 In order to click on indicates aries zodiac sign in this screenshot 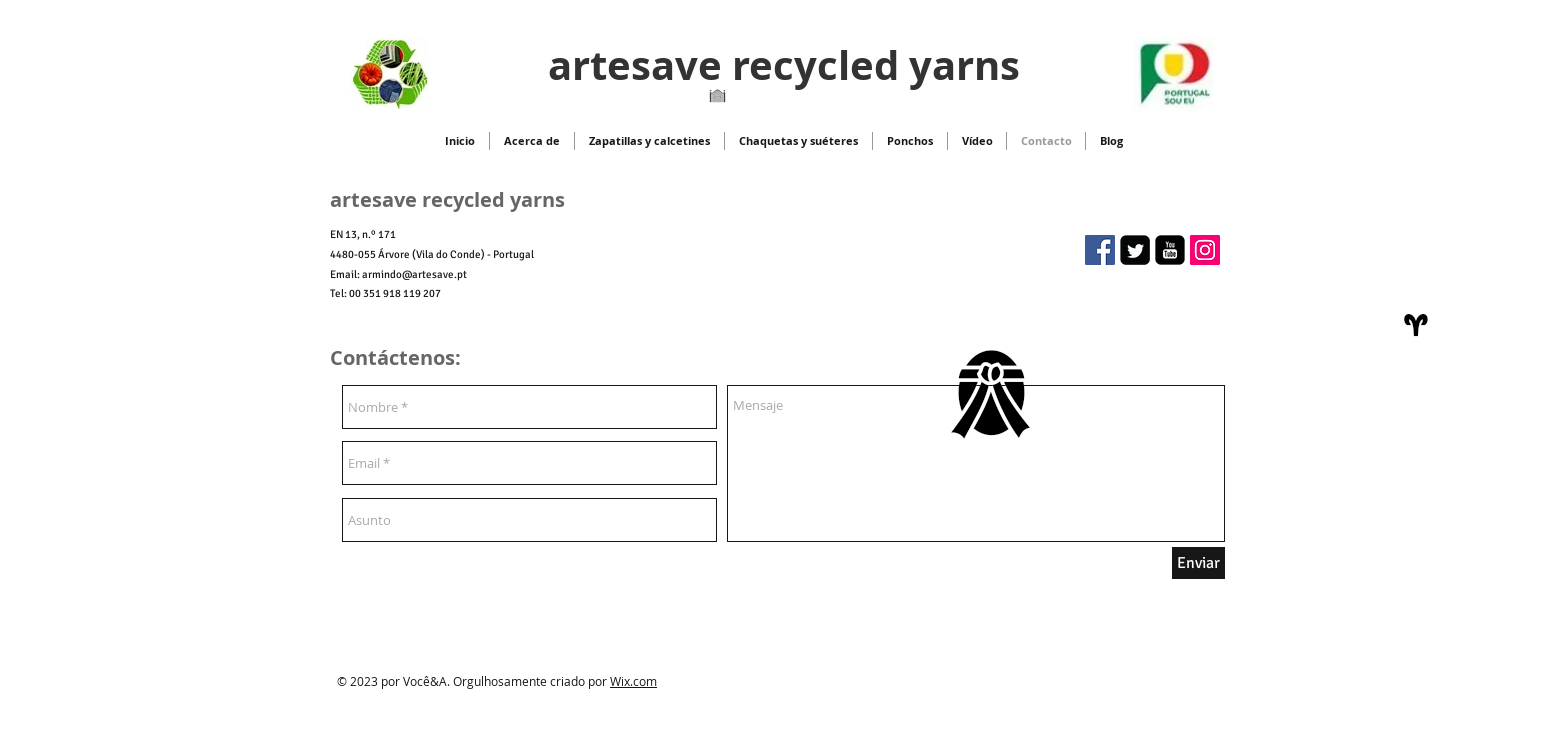, I will do `click(1416, 325)`.